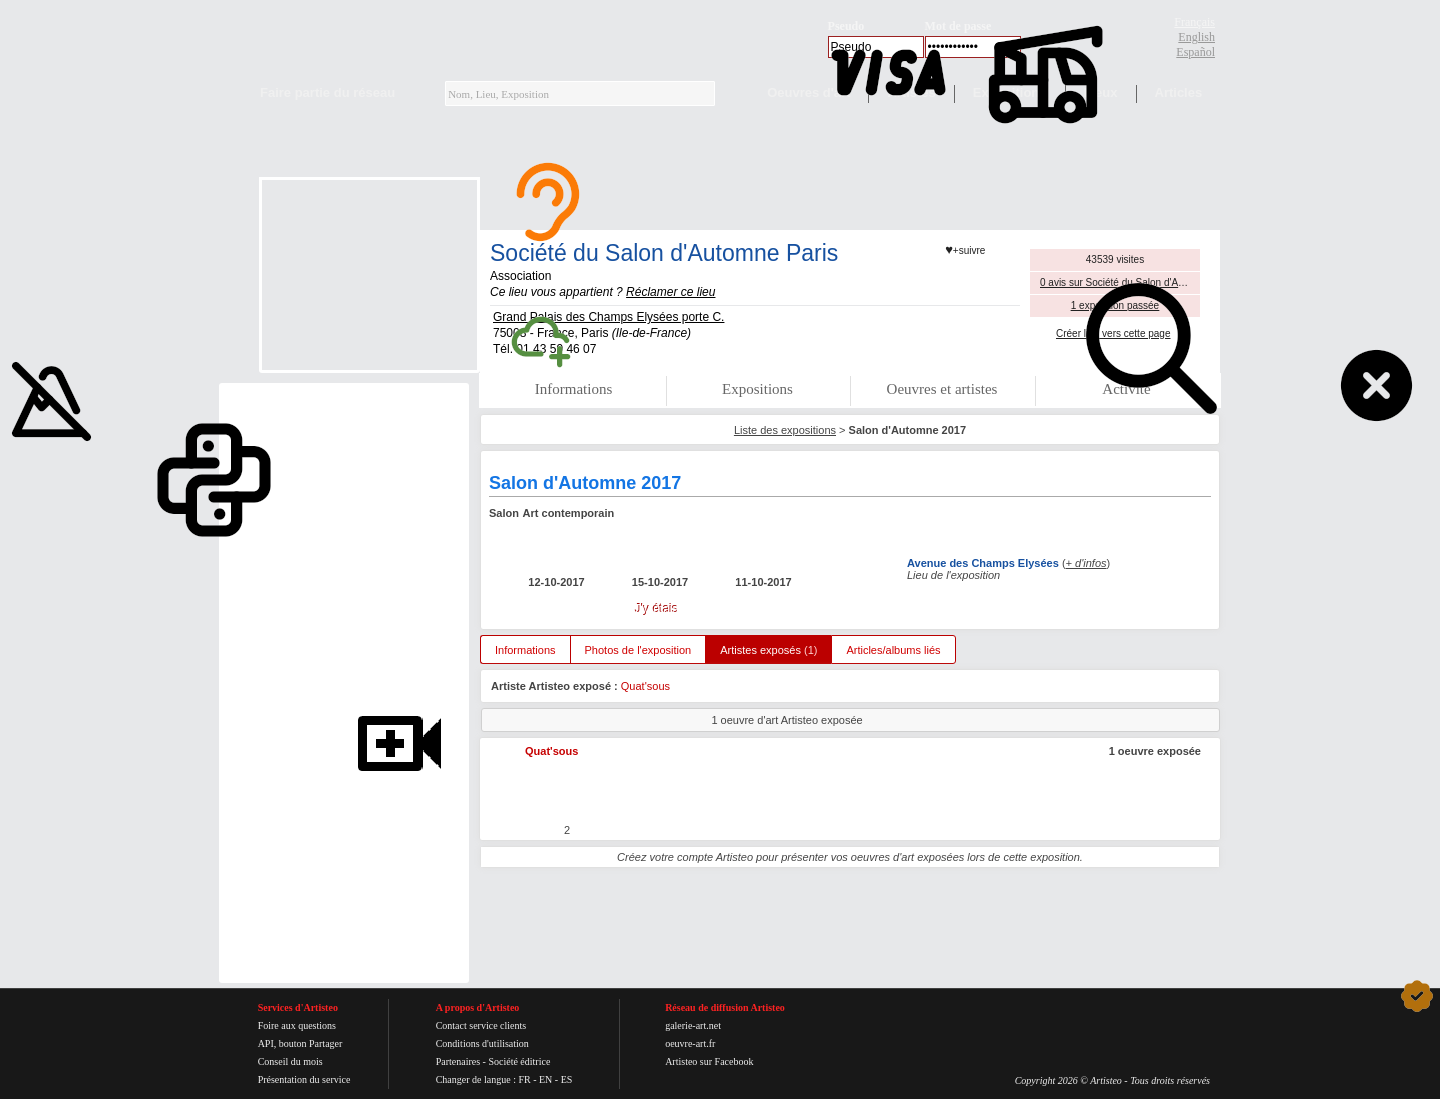  I want to click on indicates visa card payment option, so click(888, 72).